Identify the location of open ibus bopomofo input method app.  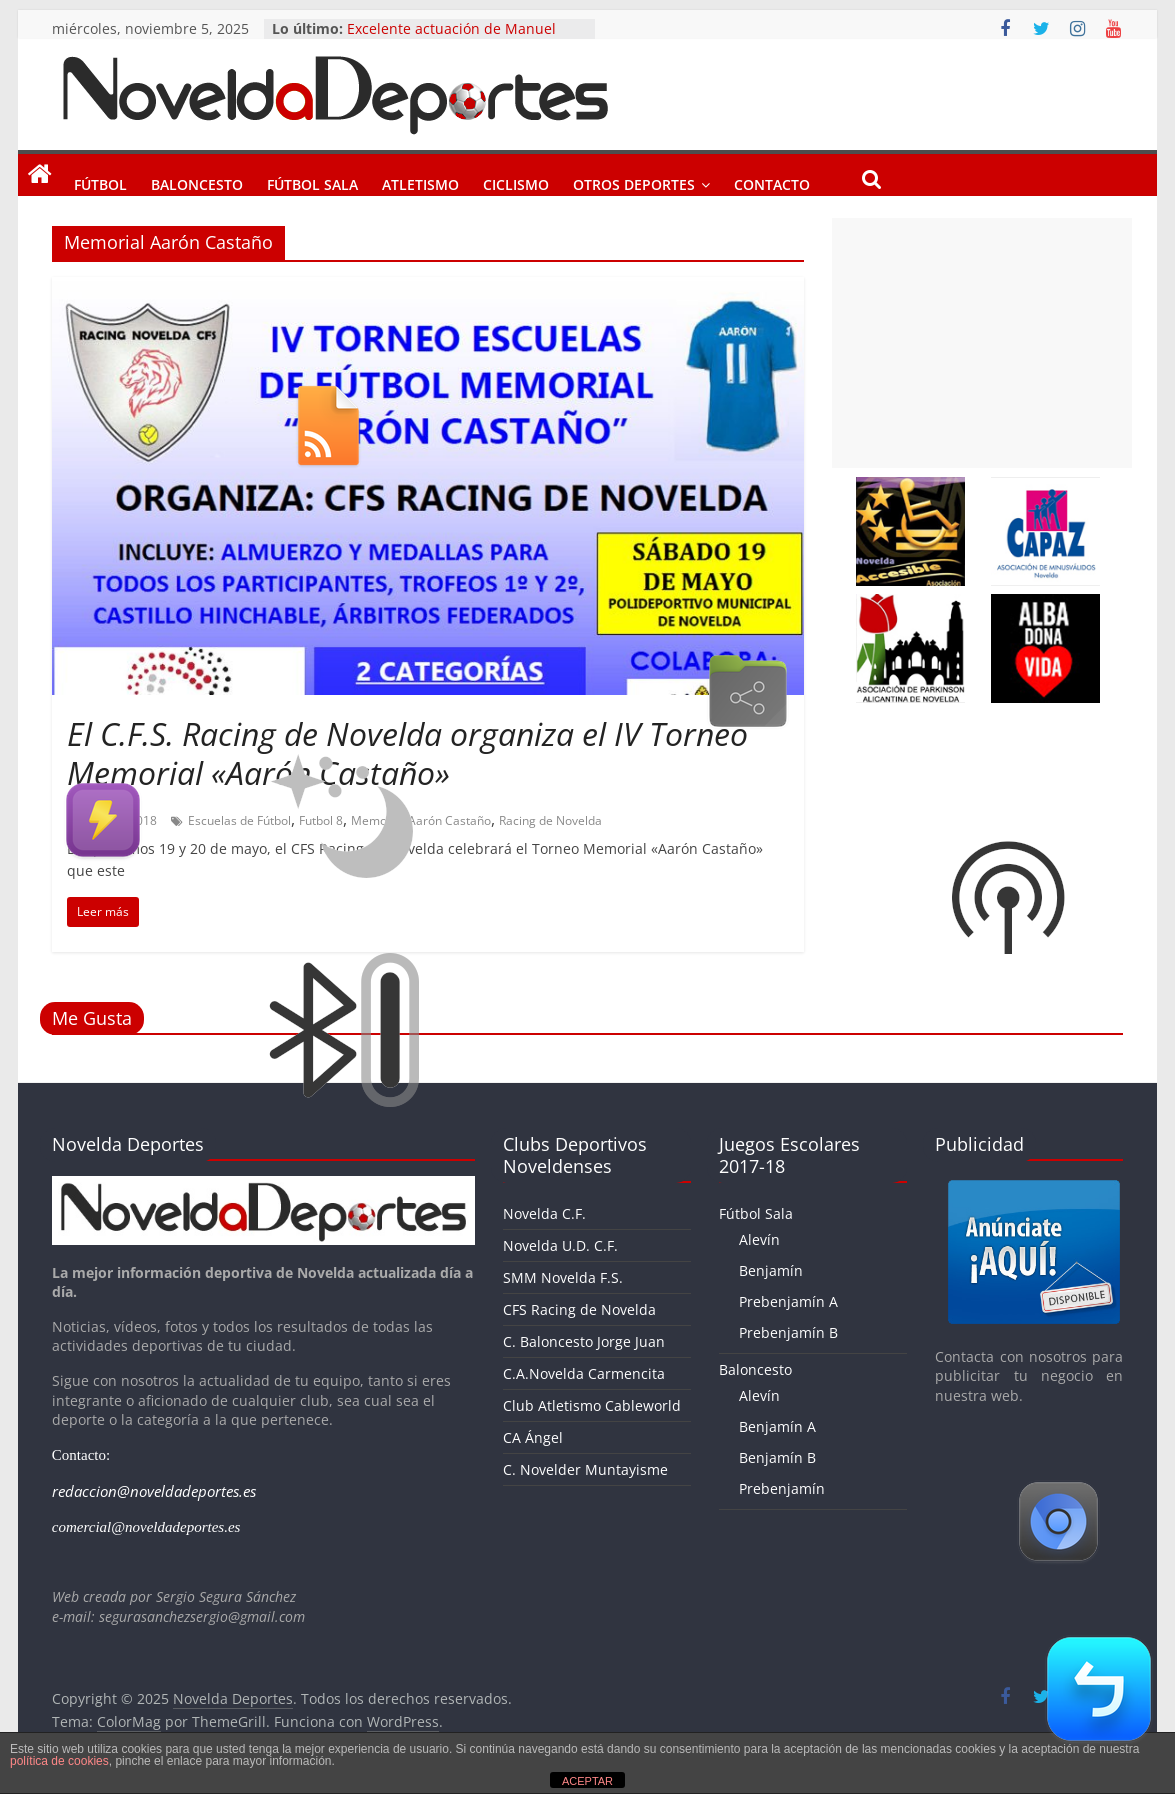
(1099, 1689).